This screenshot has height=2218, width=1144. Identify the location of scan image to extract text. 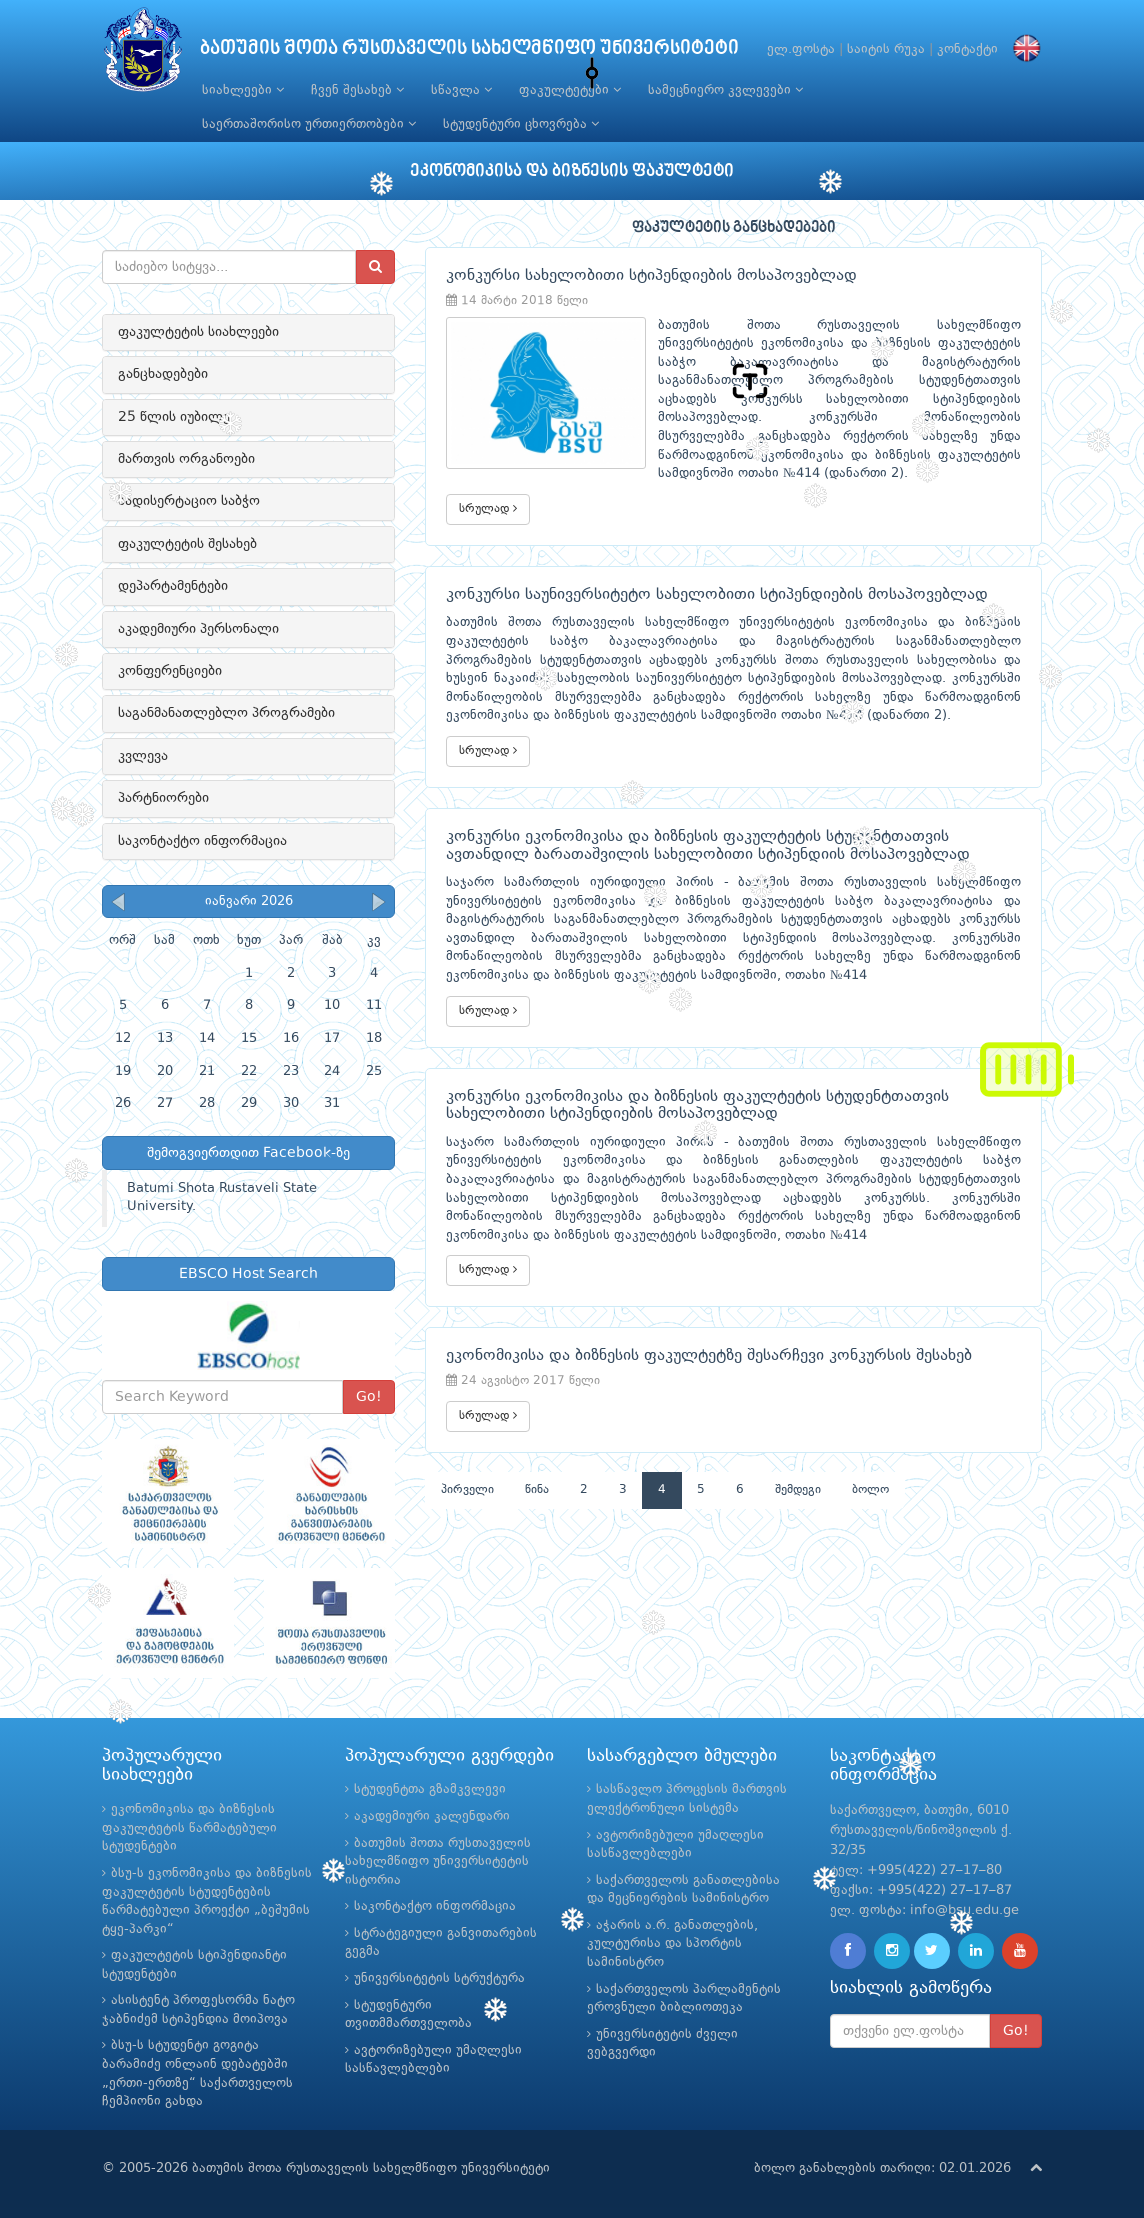
(750, 381).